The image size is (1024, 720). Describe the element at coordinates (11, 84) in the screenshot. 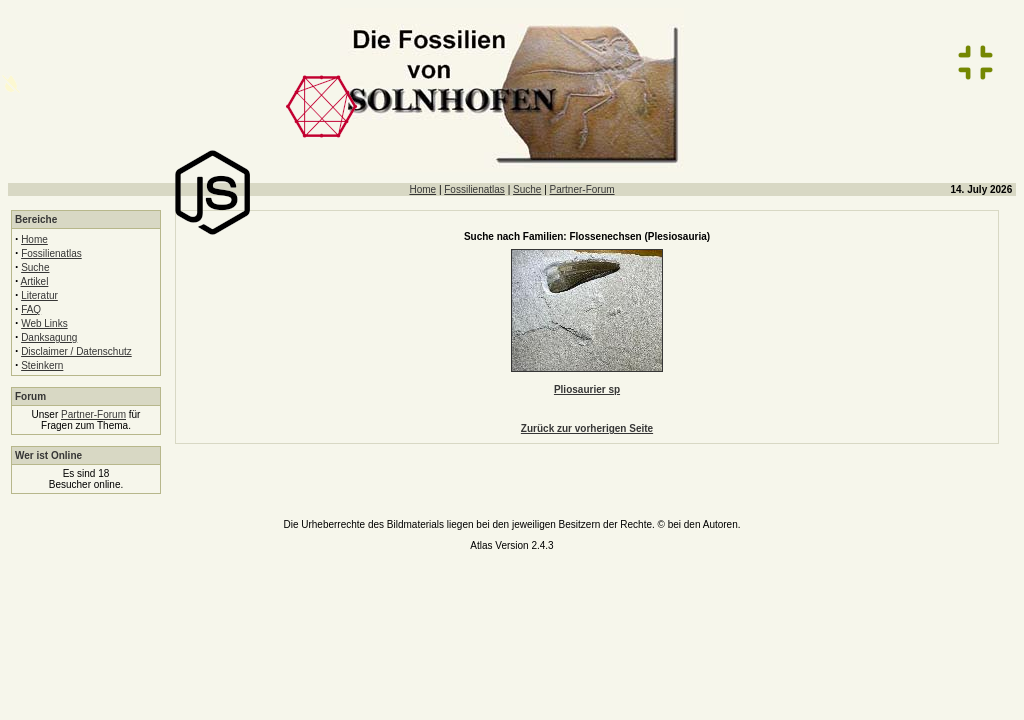

I see `disable water or liquid detection` at that location.